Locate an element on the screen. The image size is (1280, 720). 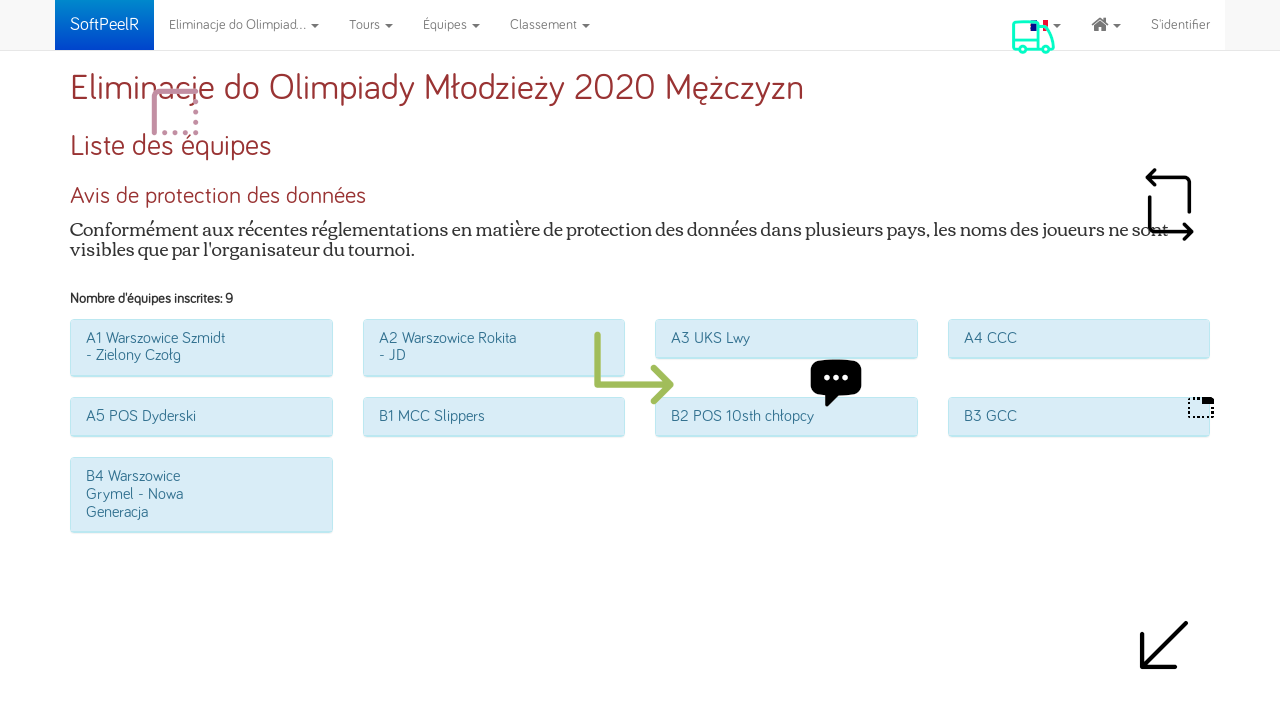
navigate to the bottom-left or previous item is located at coordinates (1164, 645).